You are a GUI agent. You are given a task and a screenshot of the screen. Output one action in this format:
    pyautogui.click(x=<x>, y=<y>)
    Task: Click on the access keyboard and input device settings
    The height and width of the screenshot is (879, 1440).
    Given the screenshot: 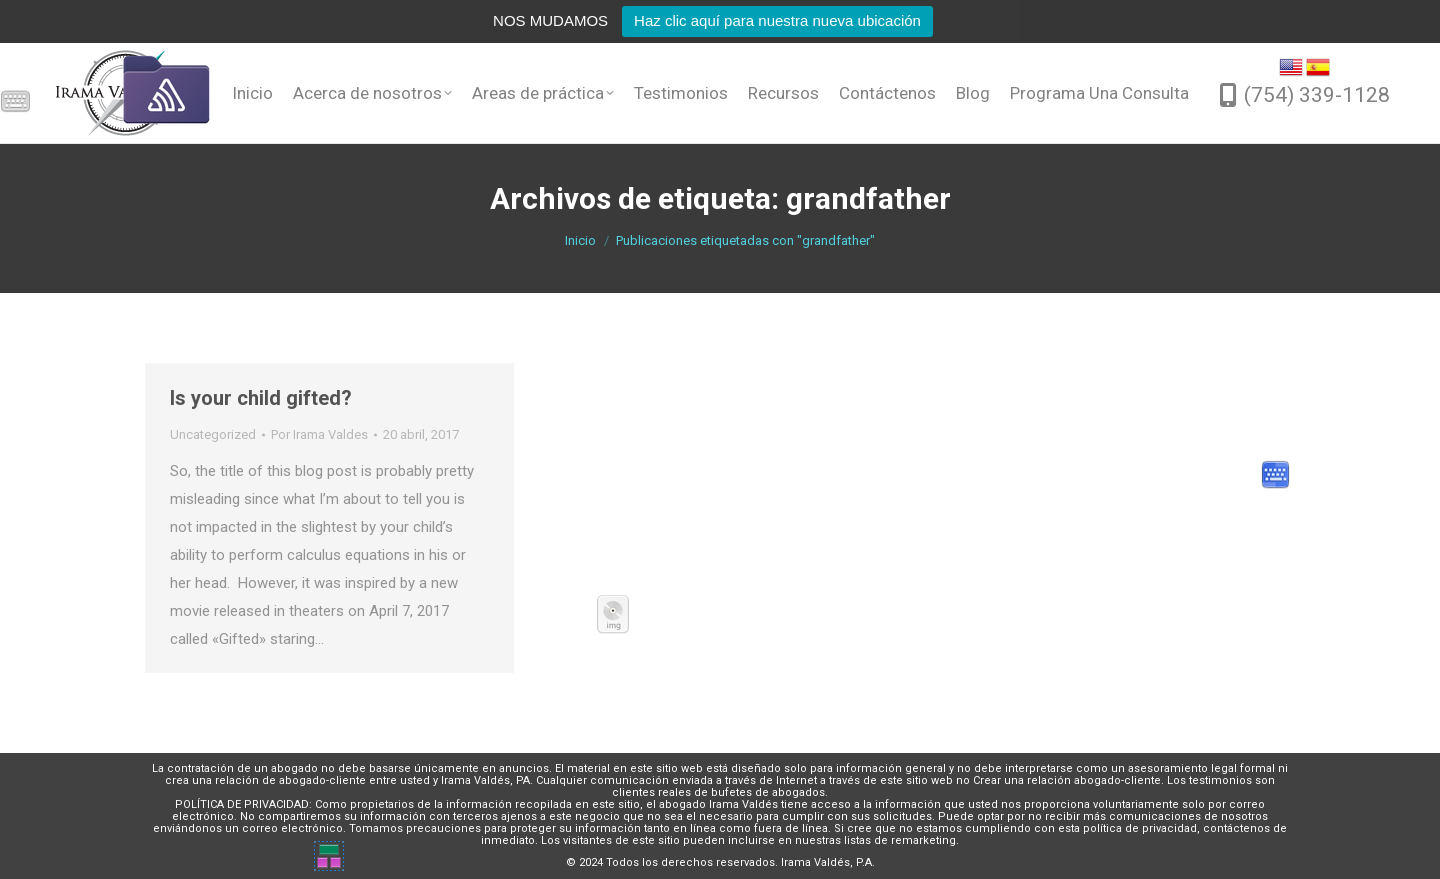 What is the action you would take?
    pyautogui.click(x=1275, y=474)
    